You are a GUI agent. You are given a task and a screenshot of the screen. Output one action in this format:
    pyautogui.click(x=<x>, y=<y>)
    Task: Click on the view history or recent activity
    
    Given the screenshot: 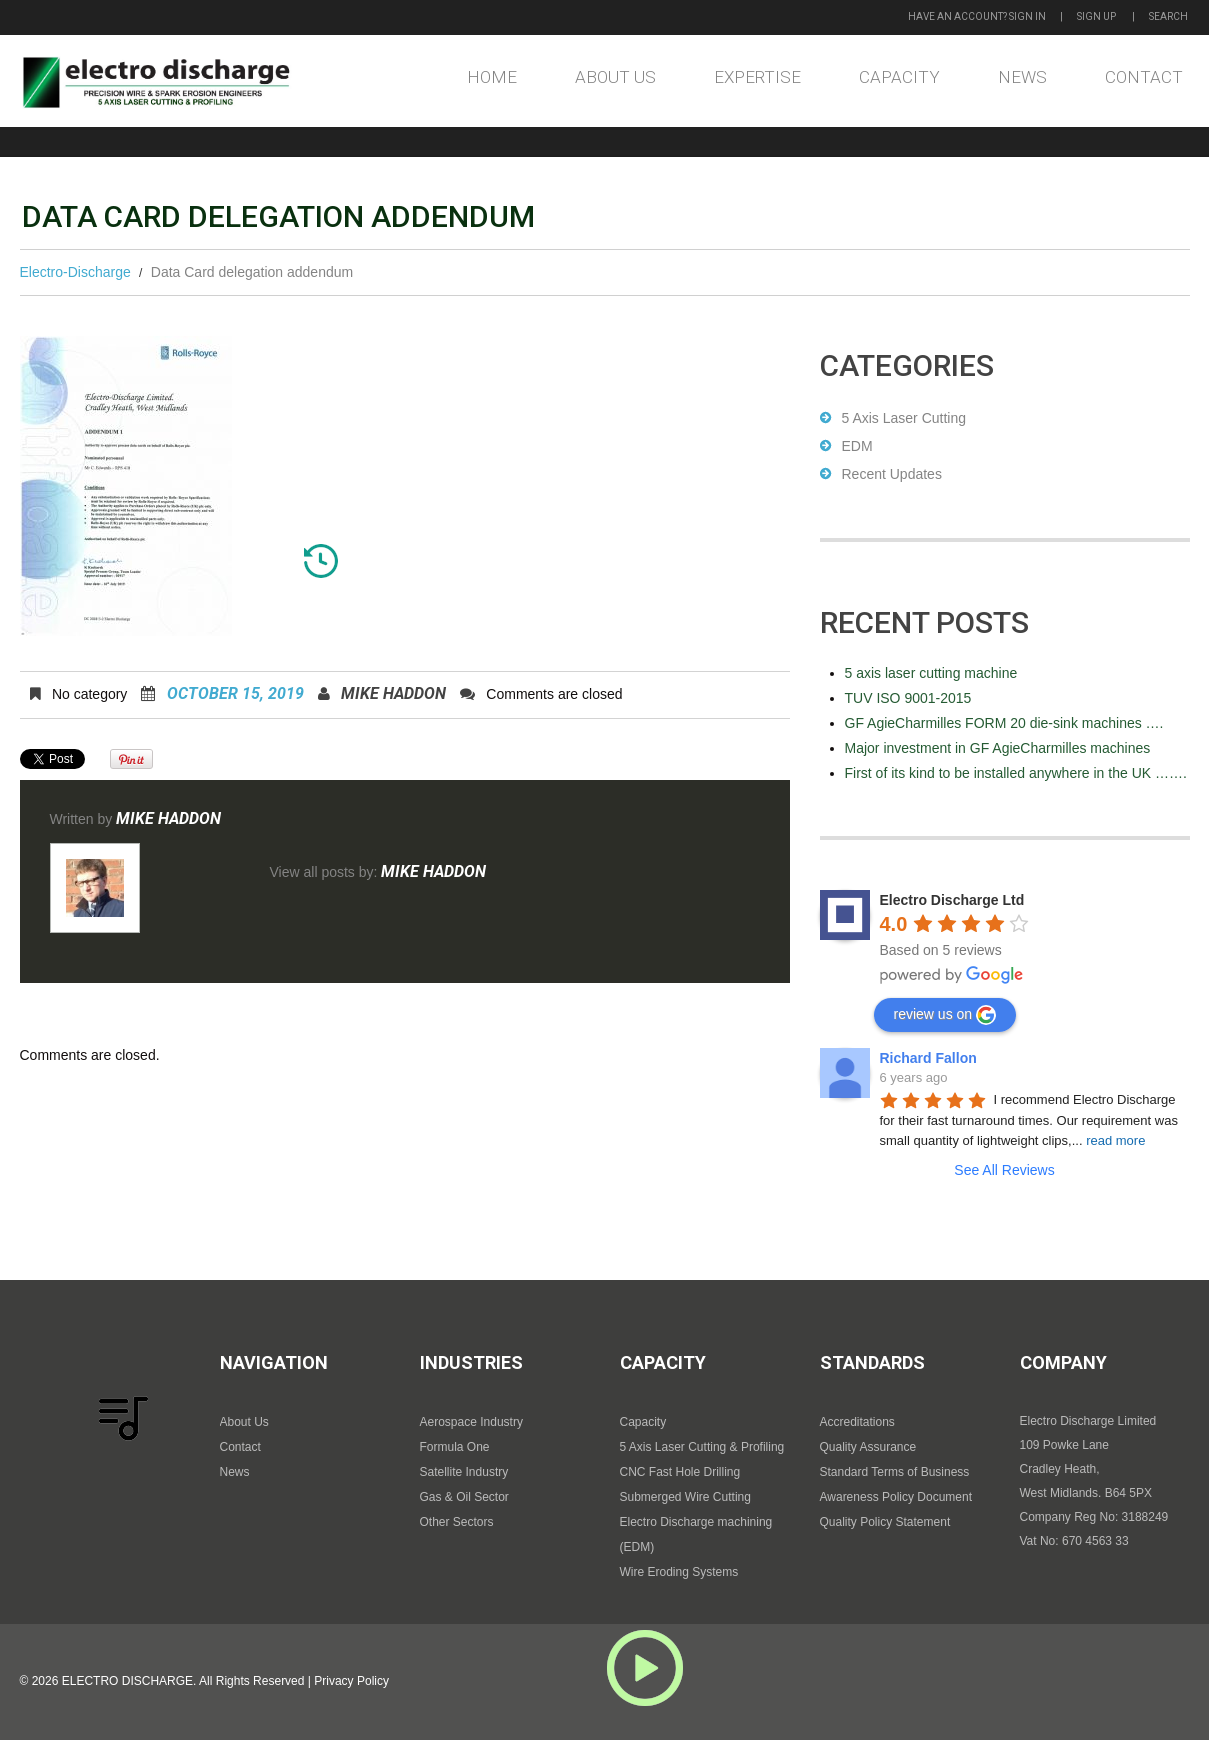 What is the action you would take?
    pyautogui.click(x=321, y=561)
    